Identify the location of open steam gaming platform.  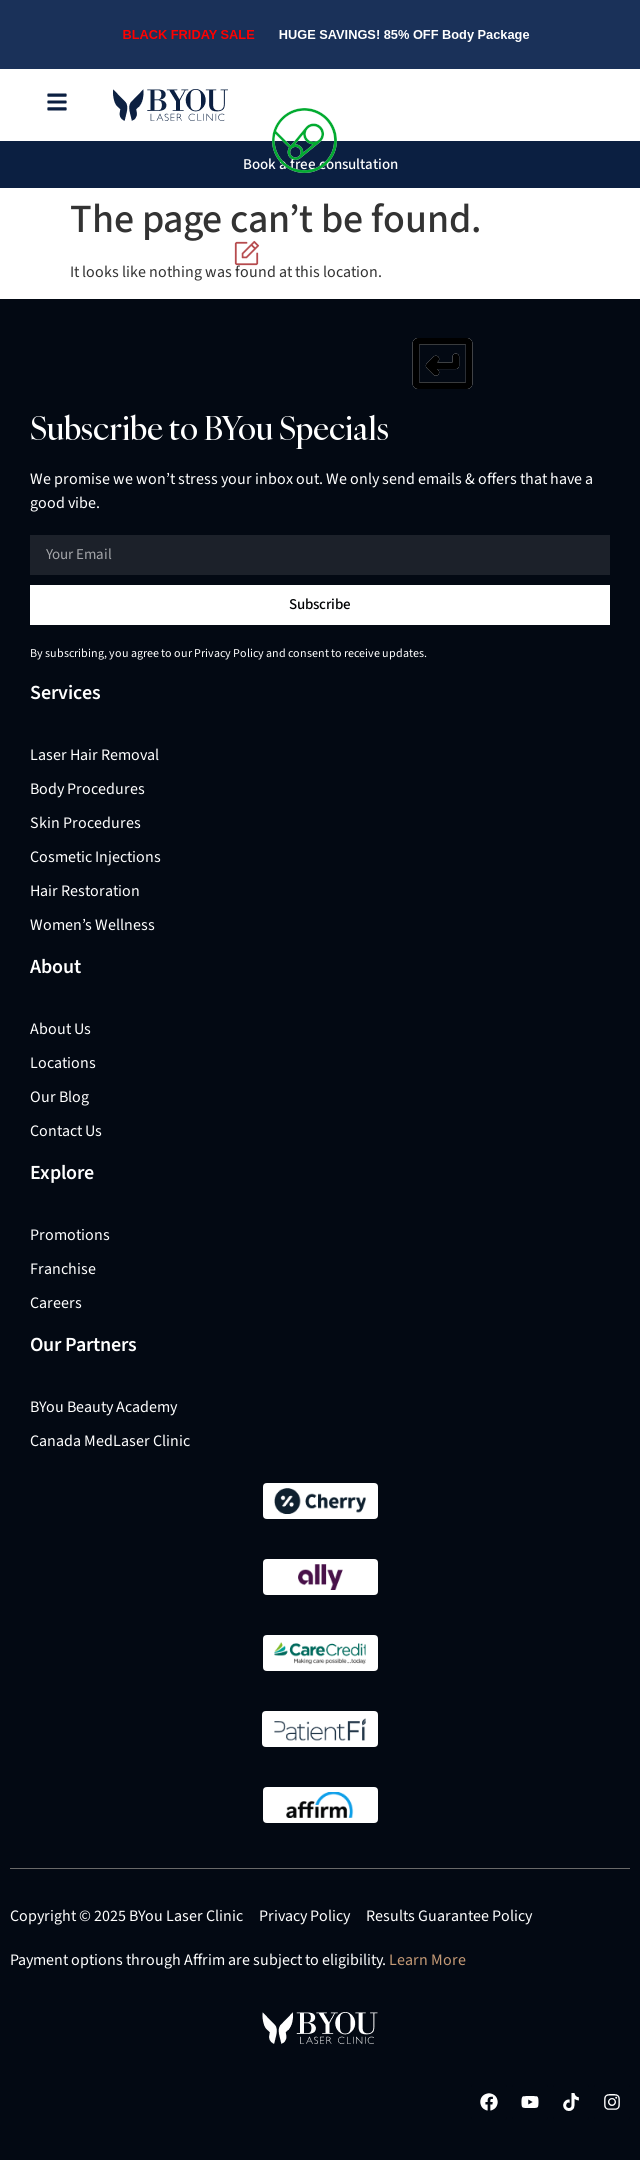
(304, 140).